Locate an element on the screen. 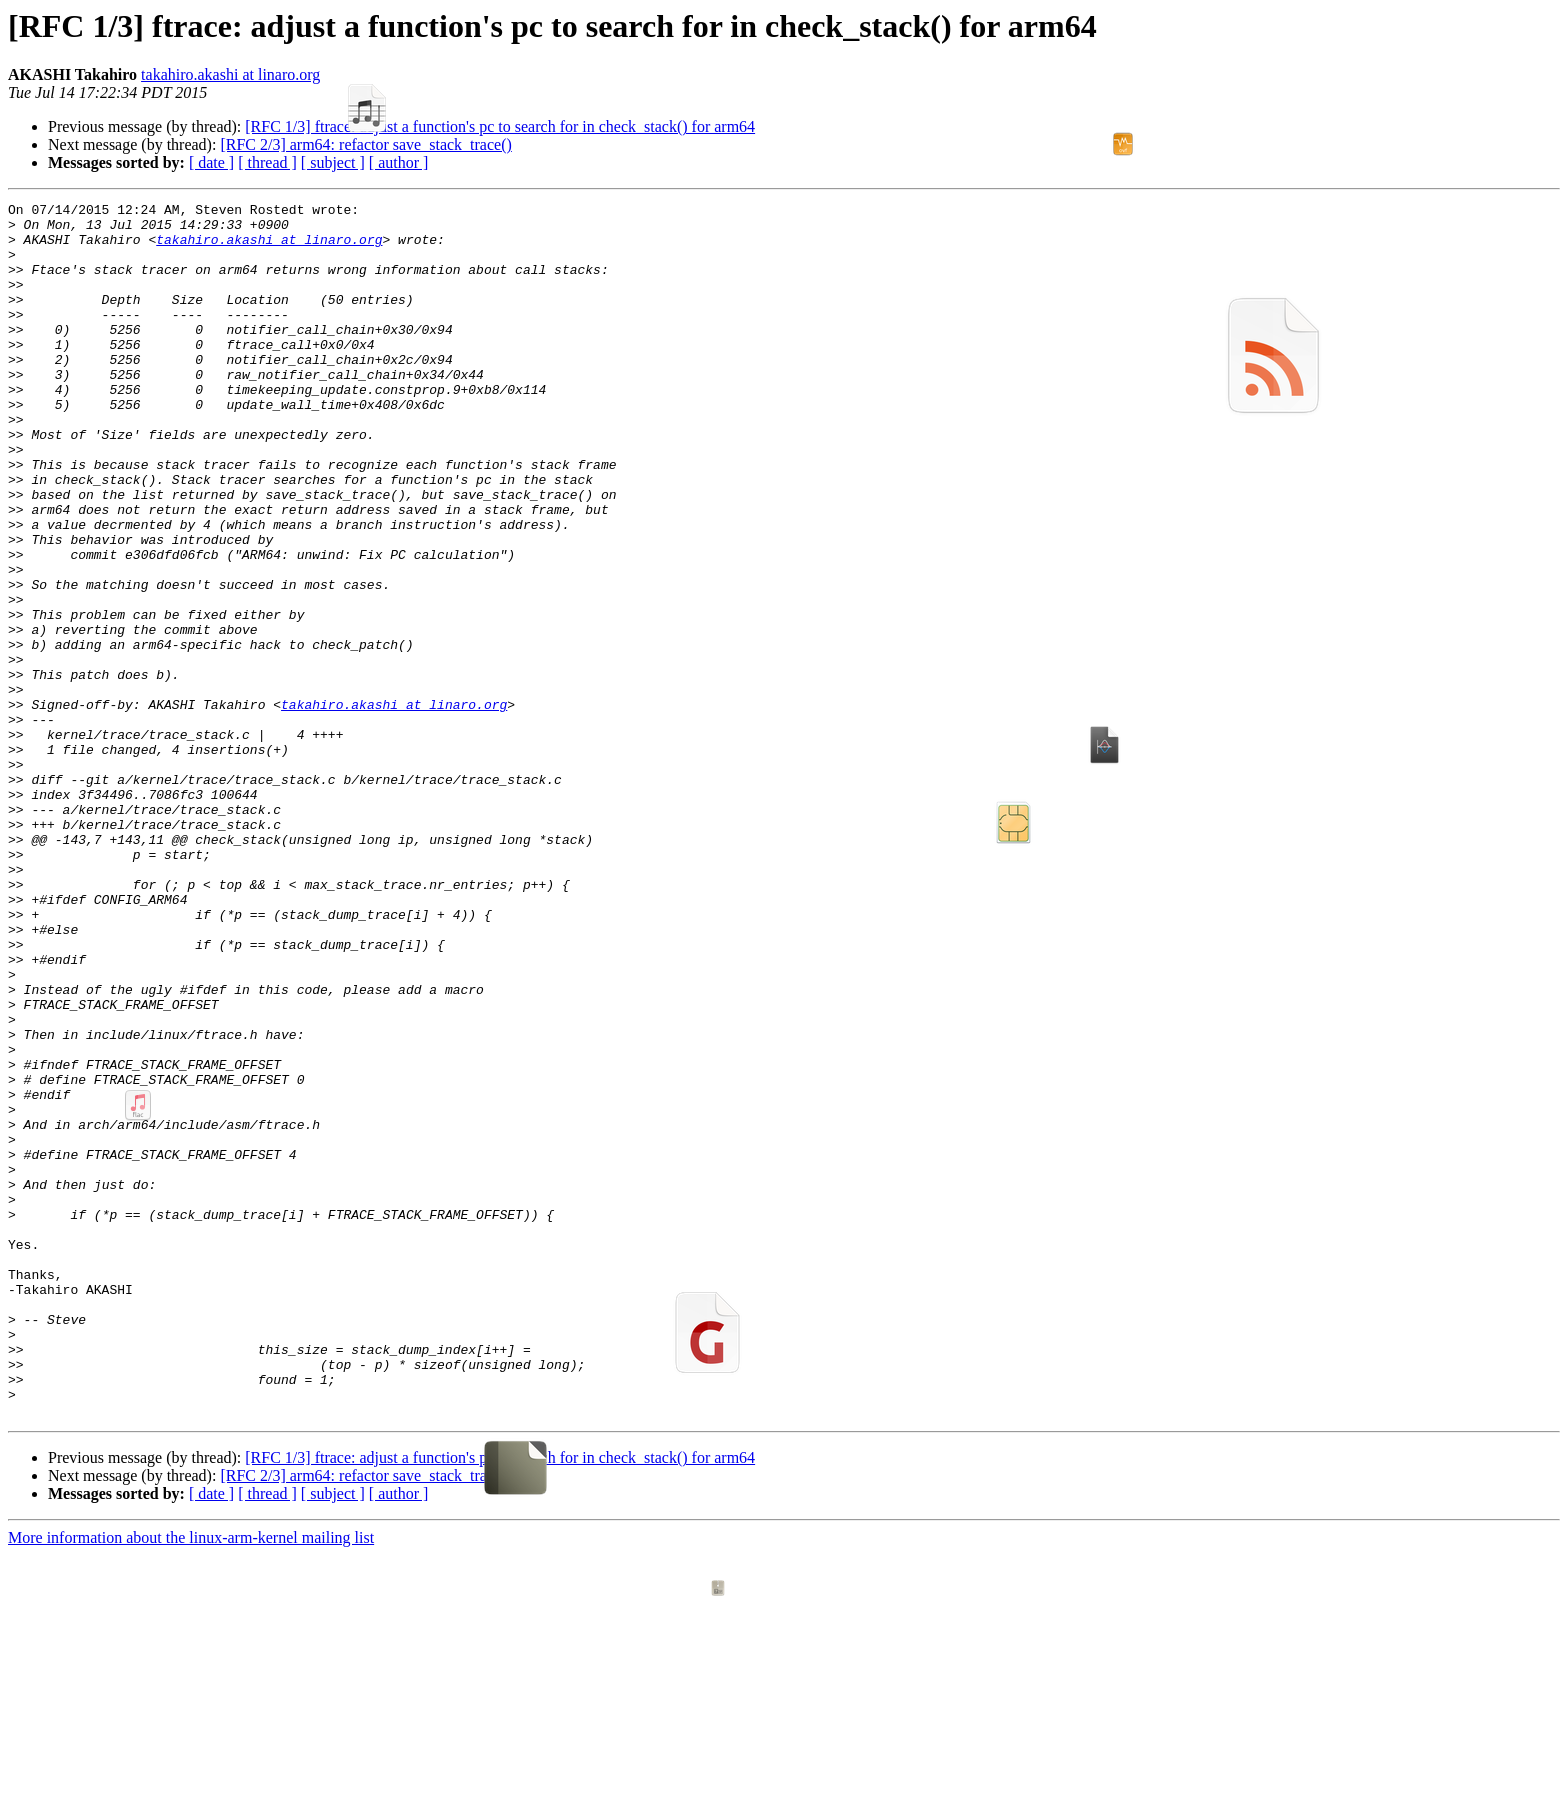  a G-code file for 3D printing or CNC machining is located at coordinates (707, 1332).